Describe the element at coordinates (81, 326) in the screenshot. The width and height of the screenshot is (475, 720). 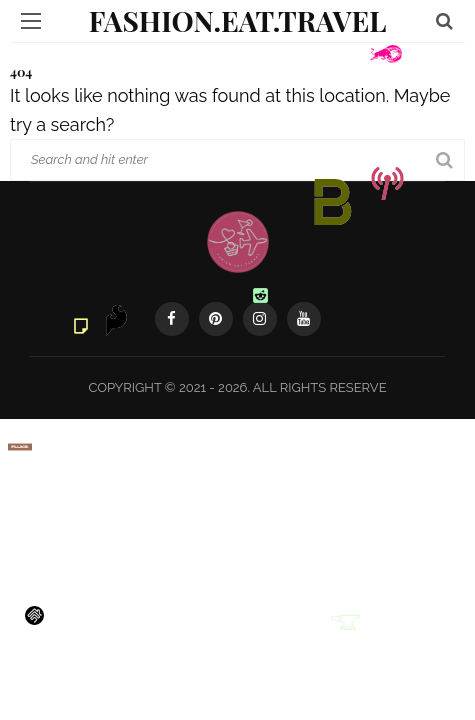
I see `view or open a document` at that location.